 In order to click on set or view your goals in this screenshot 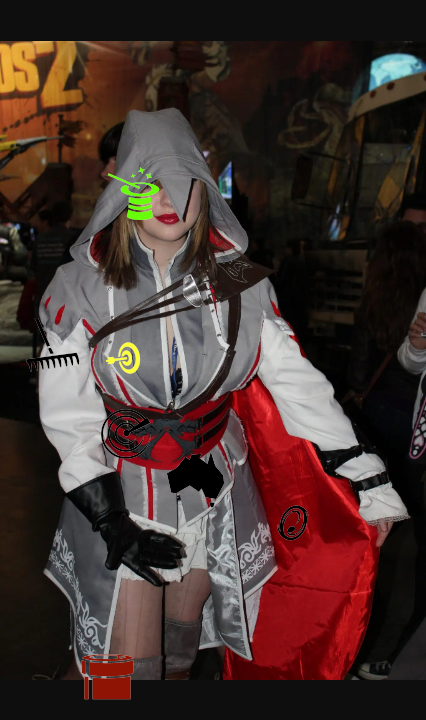, I will do `click(123, 358)`.